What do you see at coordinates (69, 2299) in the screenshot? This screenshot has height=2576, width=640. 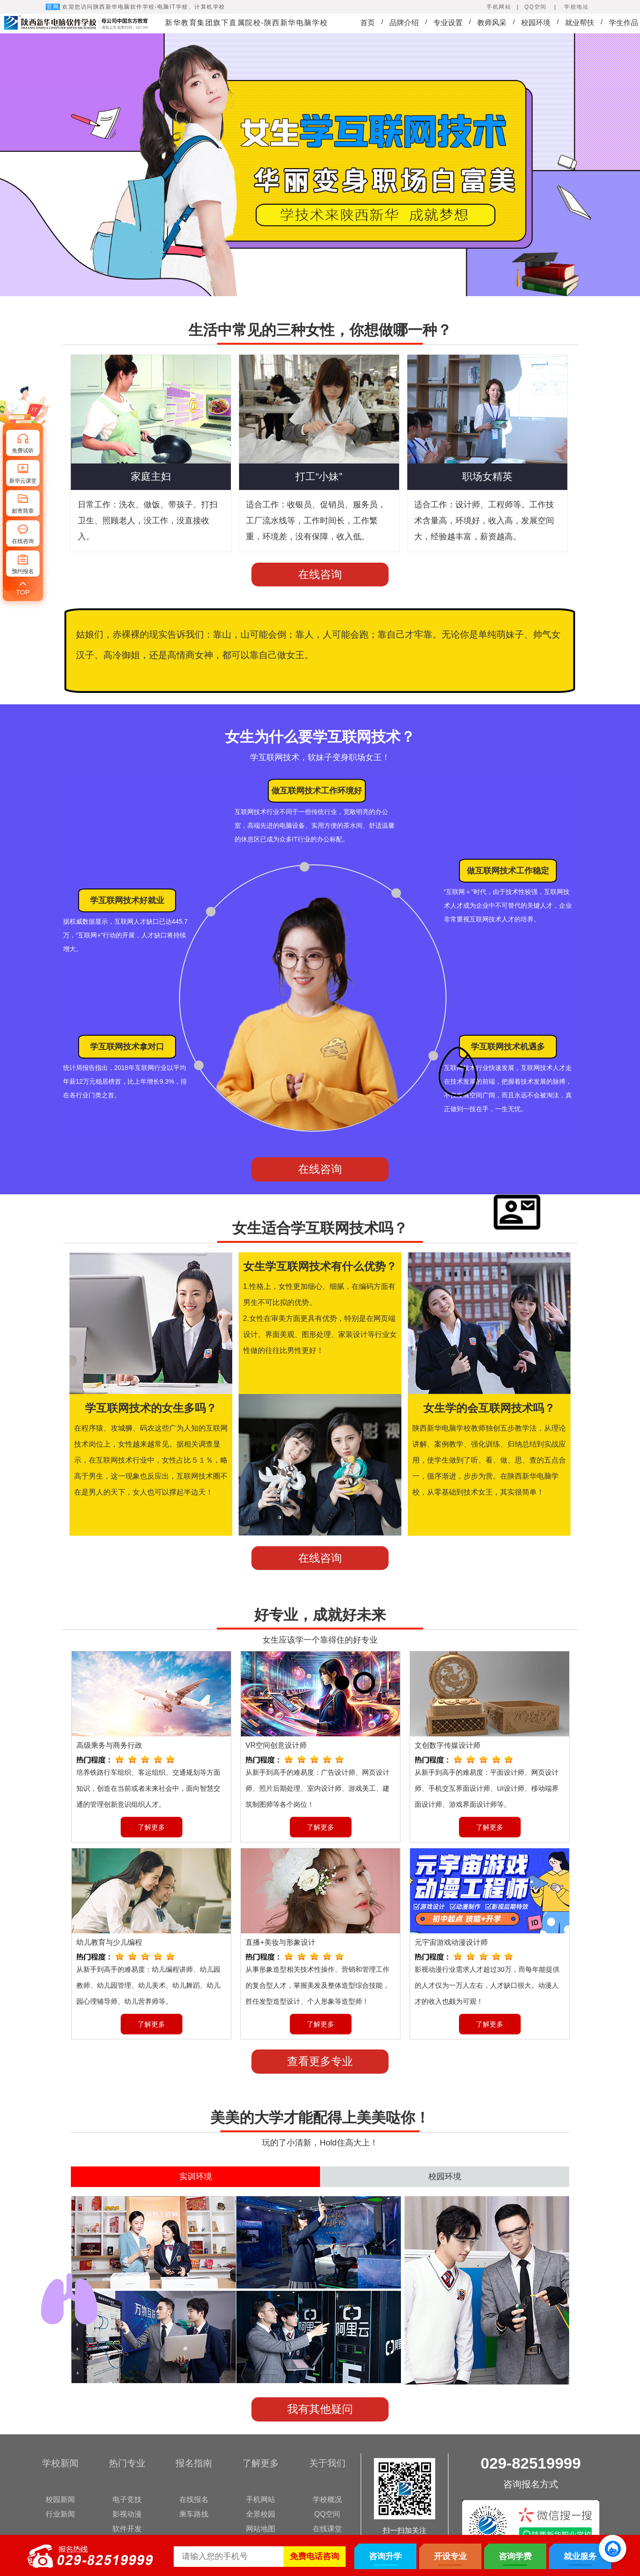 I see `access respiratory health information` at bounding box center [69, 2299].